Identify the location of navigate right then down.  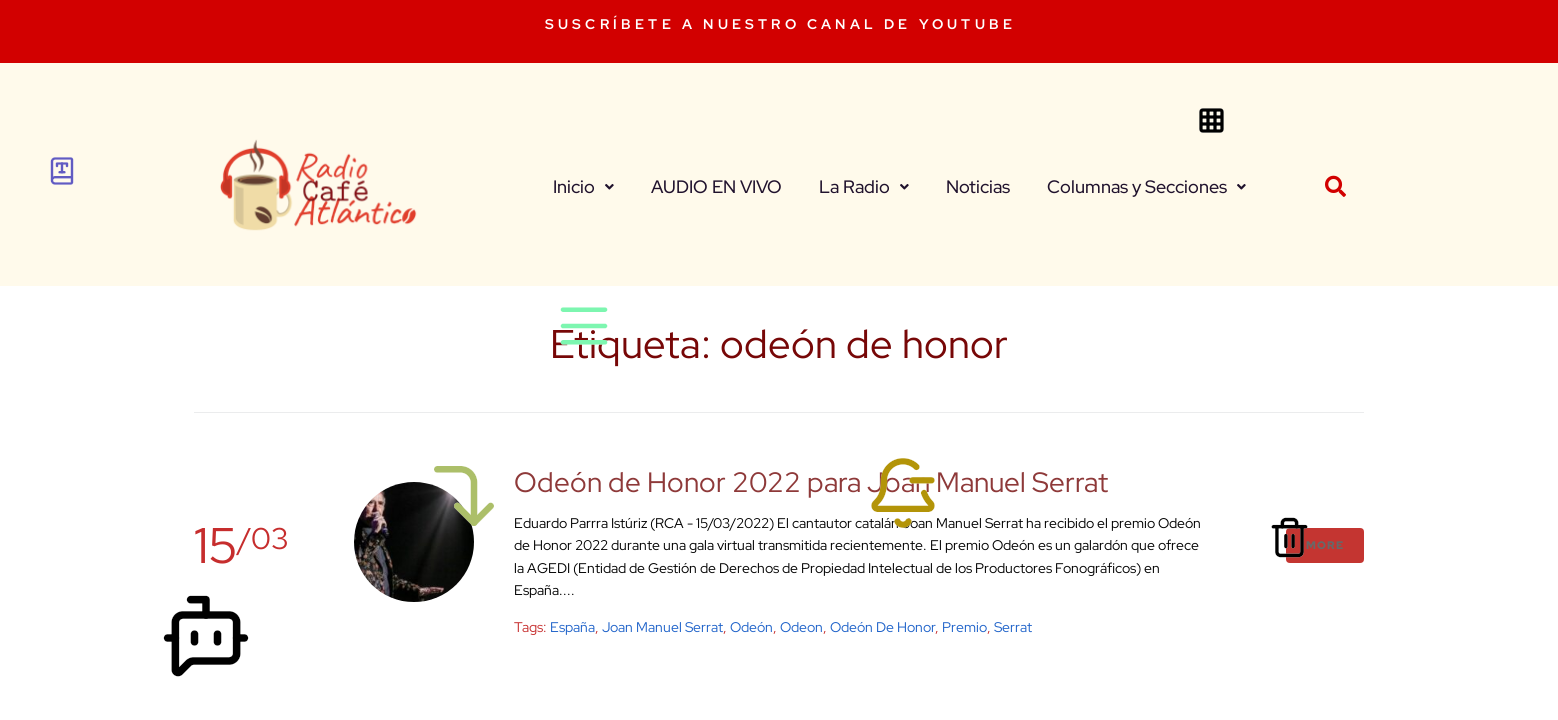
(464, 496).